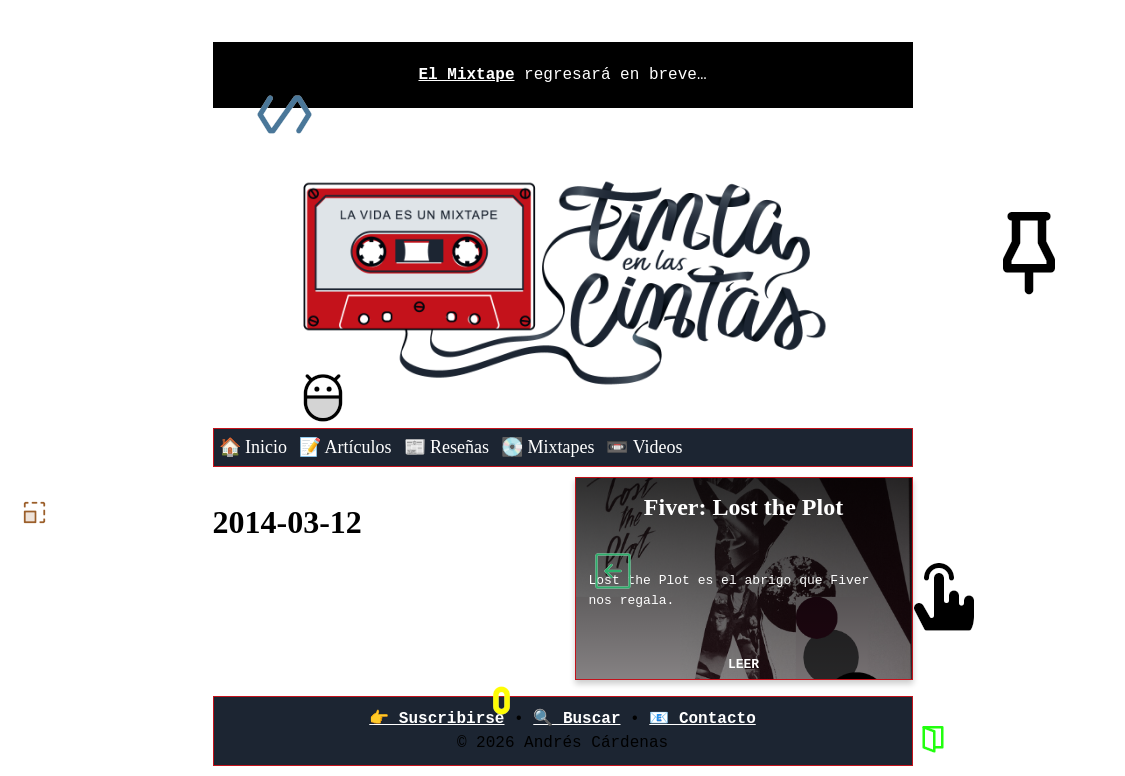  I want to click on switch to dual-screen or split view mode, so click(933, 738).